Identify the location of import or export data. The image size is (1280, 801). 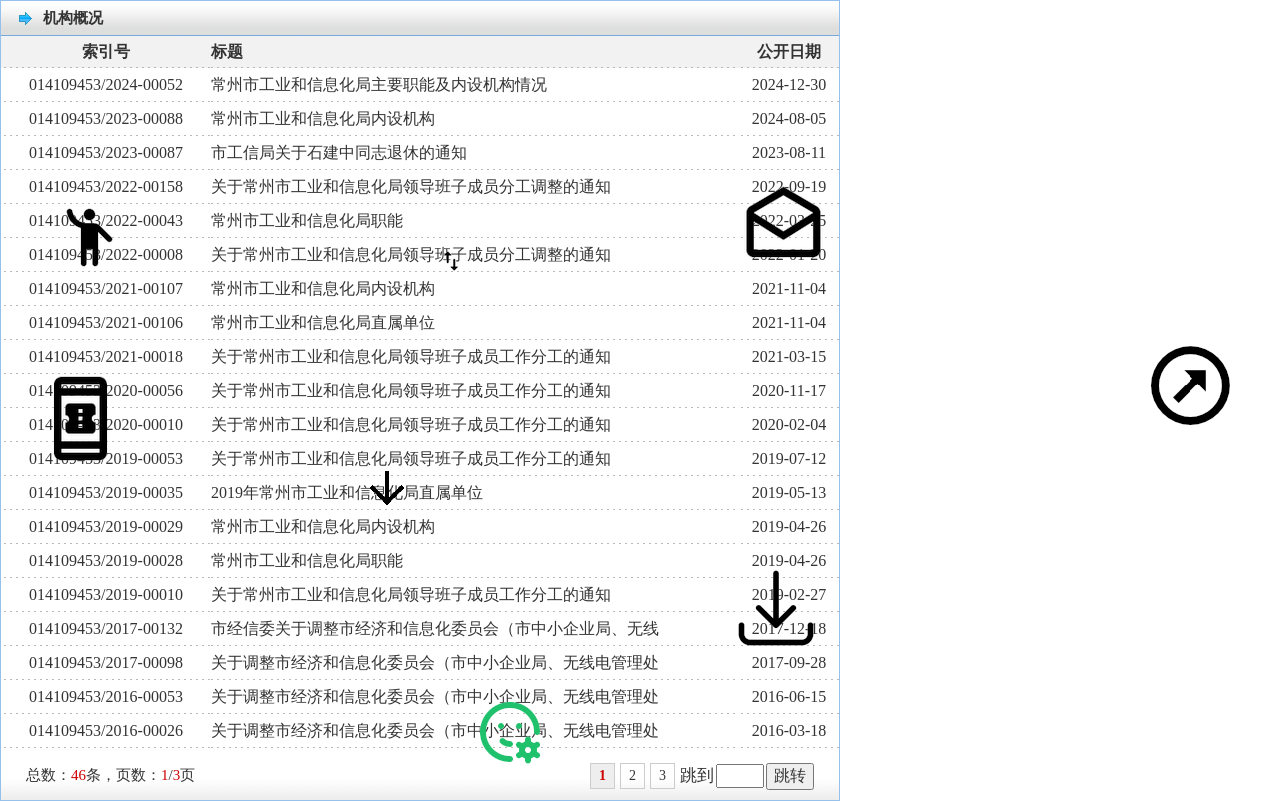
(451, 261).